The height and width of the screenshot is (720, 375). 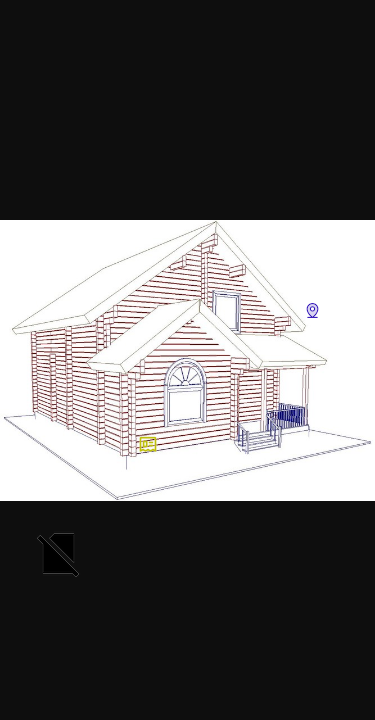 What do you see at coordinates (312, 310) in the screenshot?
I see `view location on map` at bounding box center [312, 310].